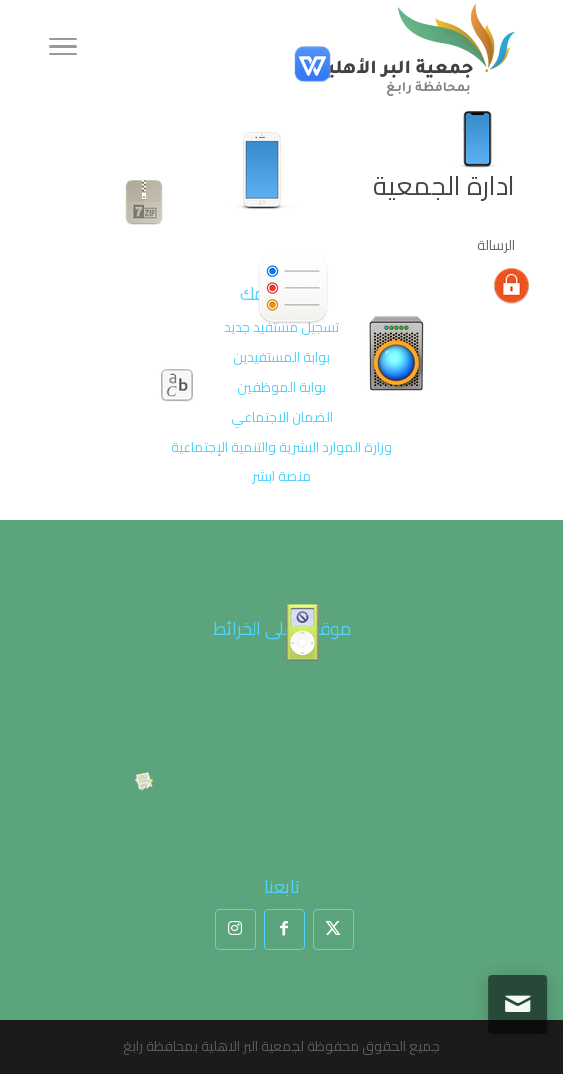  Describe the element at coordinates (312, 64) in the screenshot. I see `open WPS Office application` at that location.